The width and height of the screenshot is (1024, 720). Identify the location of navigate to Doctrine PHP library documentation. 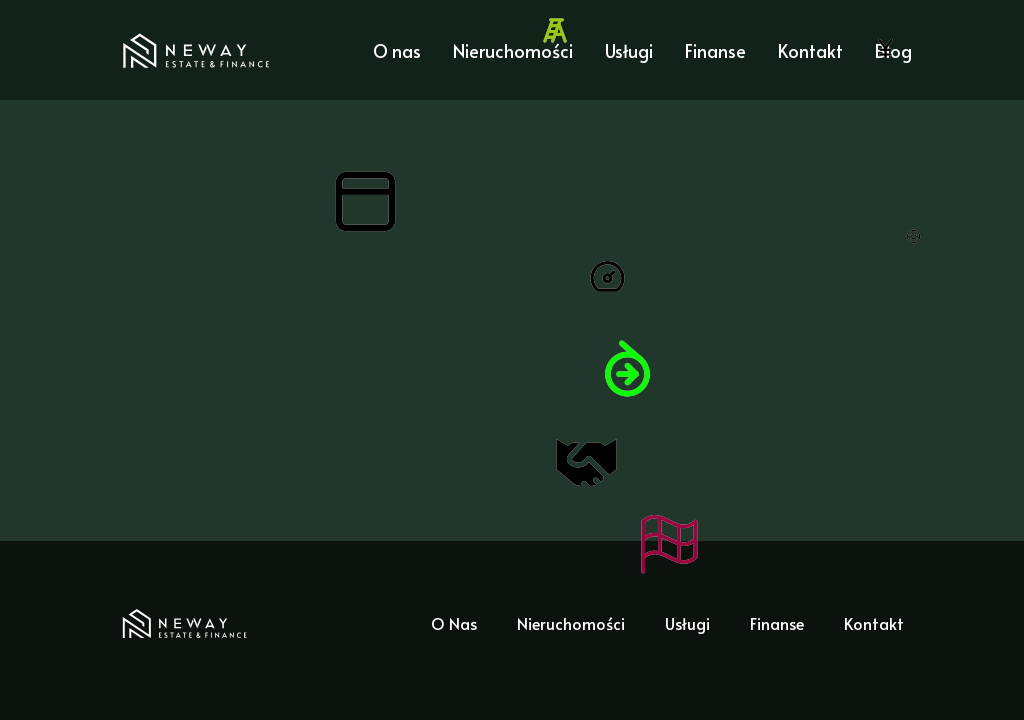
(627, 368).